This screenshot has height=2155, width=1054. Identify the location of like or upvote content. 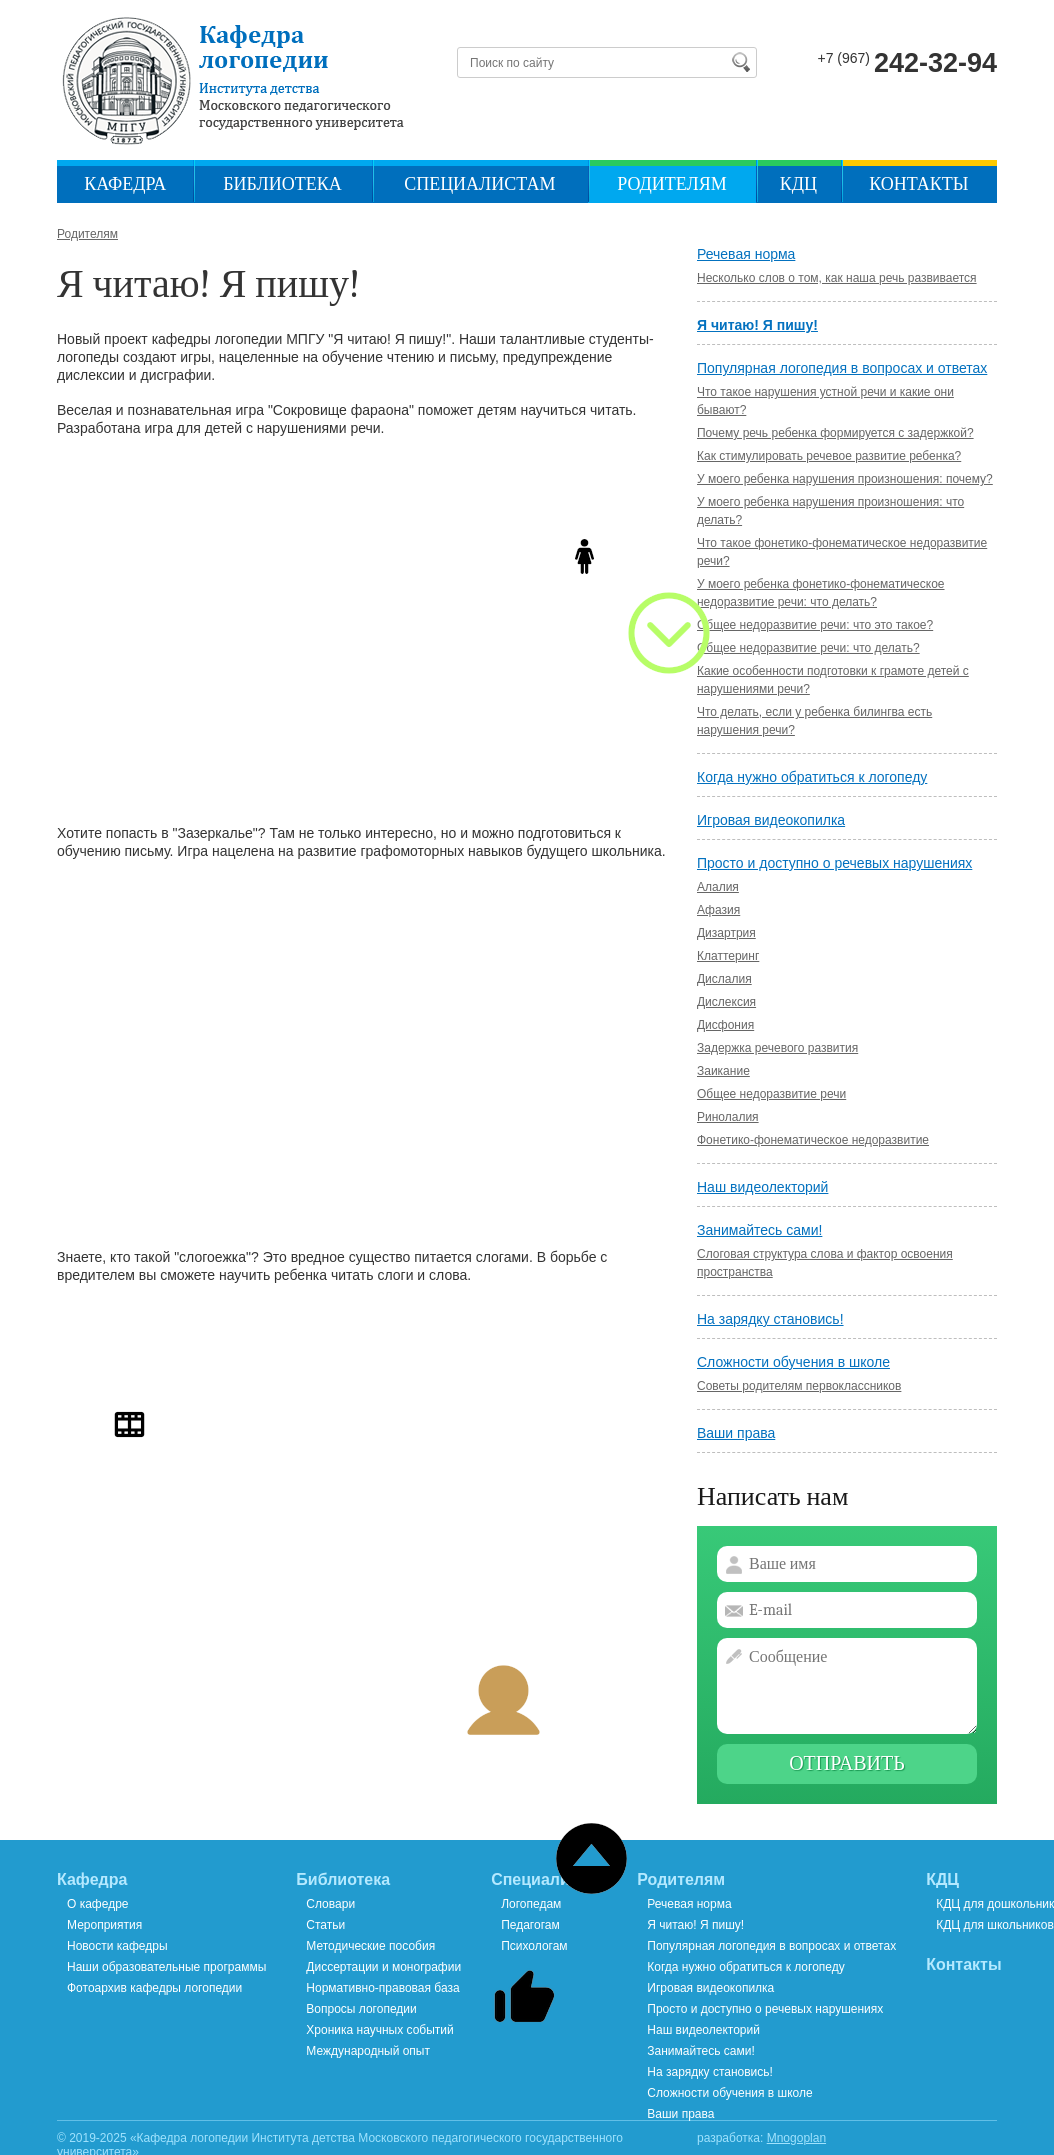
(524, 1998).